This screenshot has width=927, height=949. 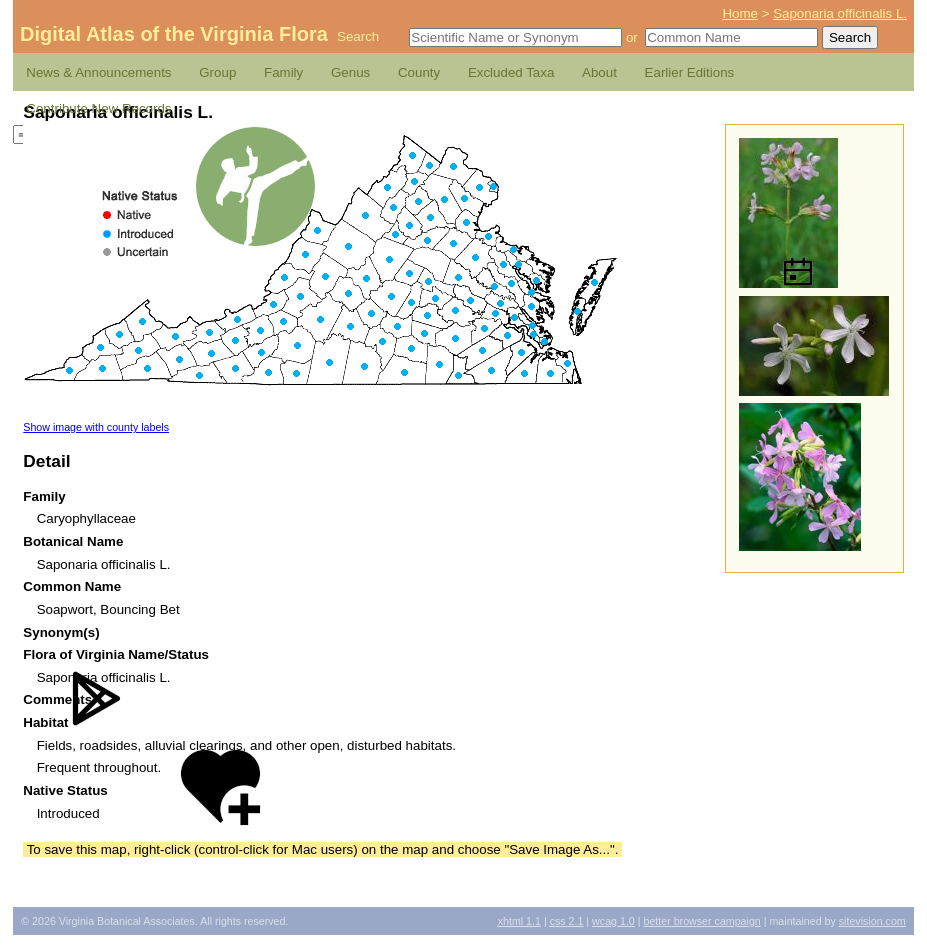 I want to click on sidekiq background job processing service logo, so click(x=255, y=186).